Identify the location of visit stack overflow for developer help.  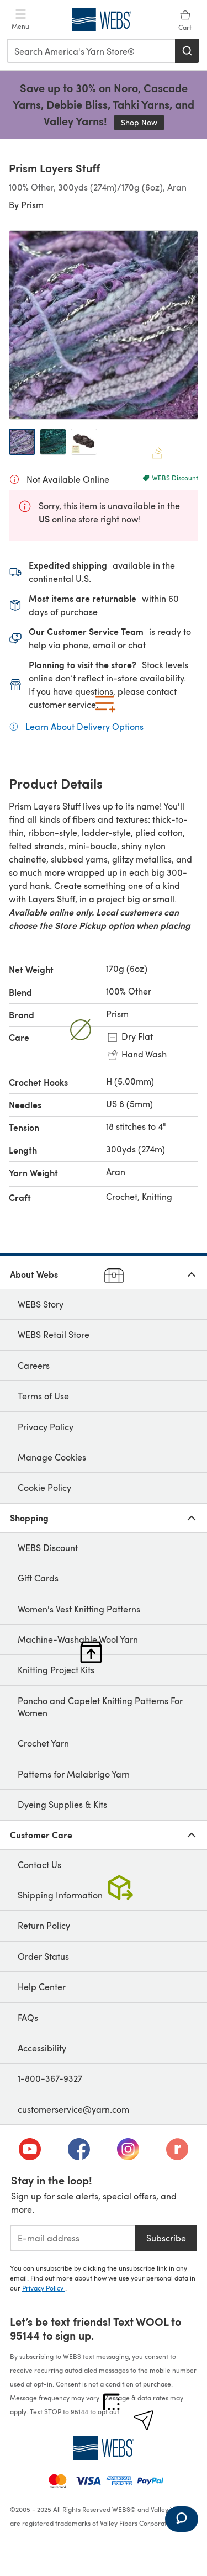
(157, 453).